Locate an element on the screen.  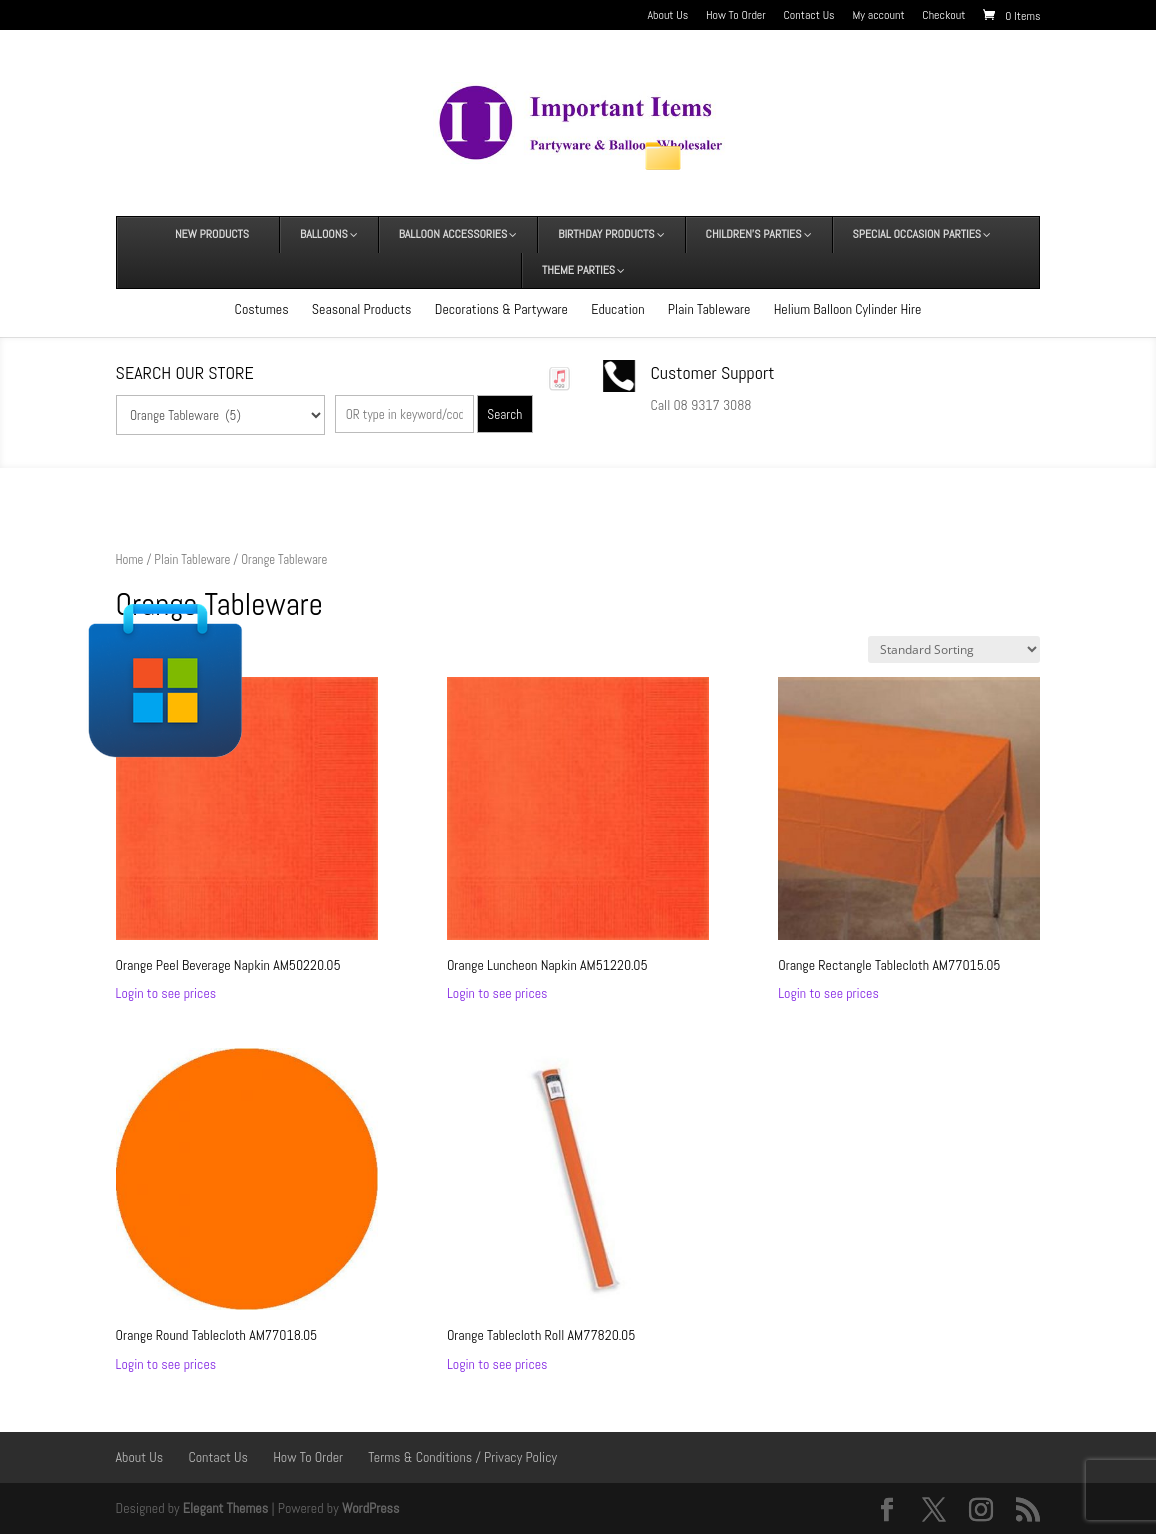
open folder to view contents is located at coordinates (663, 157).